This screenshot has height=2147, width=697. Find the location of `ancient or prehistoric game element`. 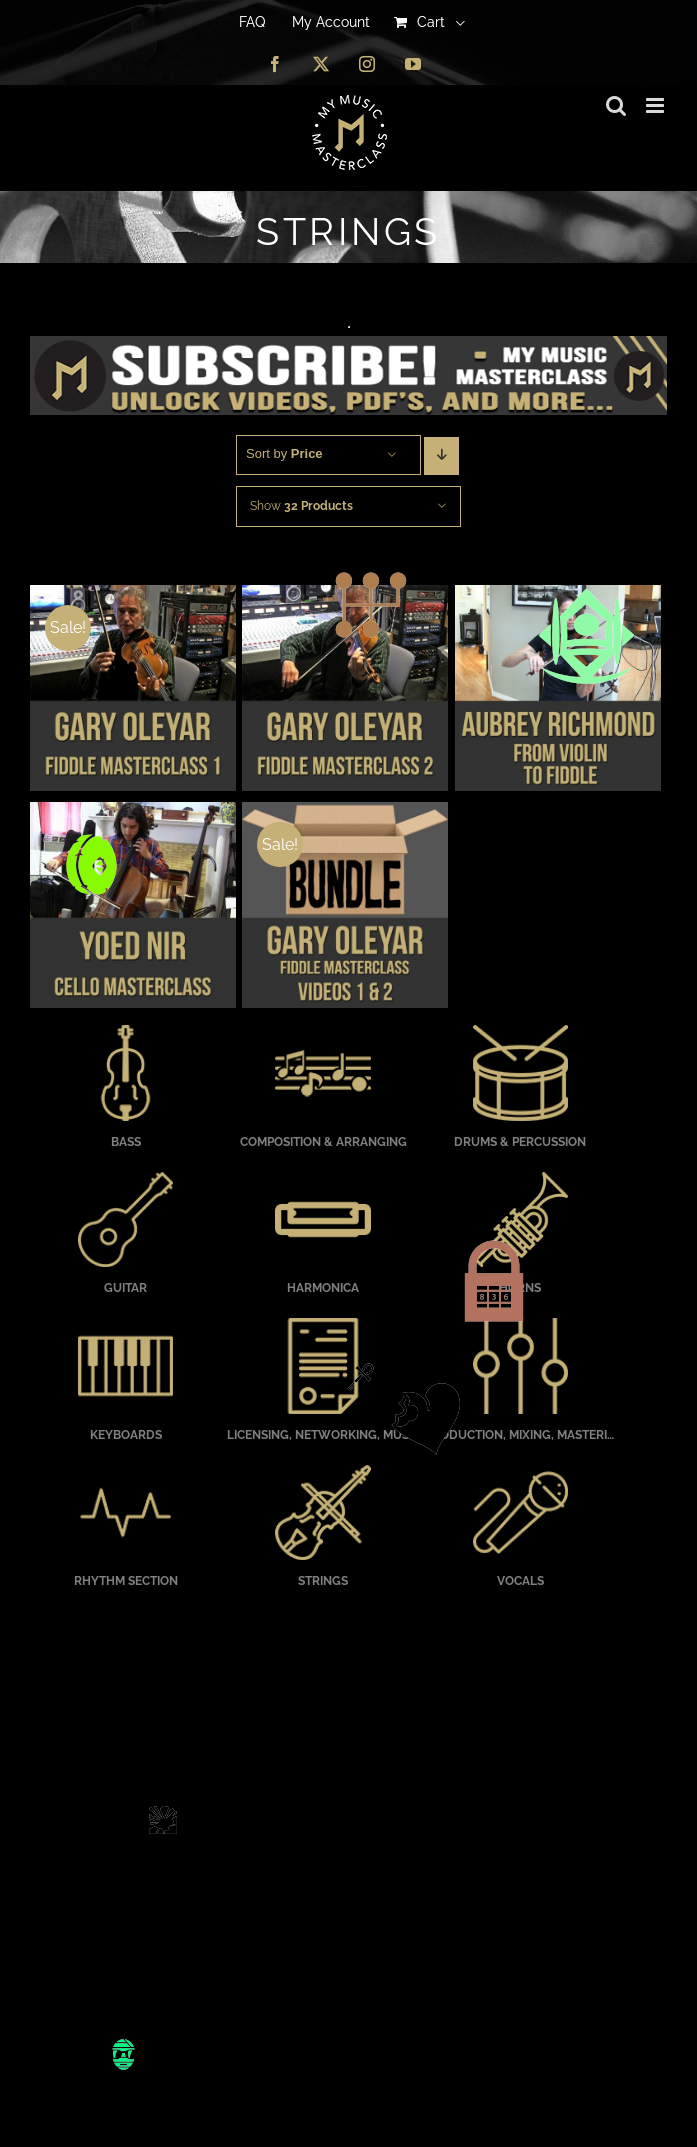

ancient or prehistoric game element is located at coordinates (91, 864).